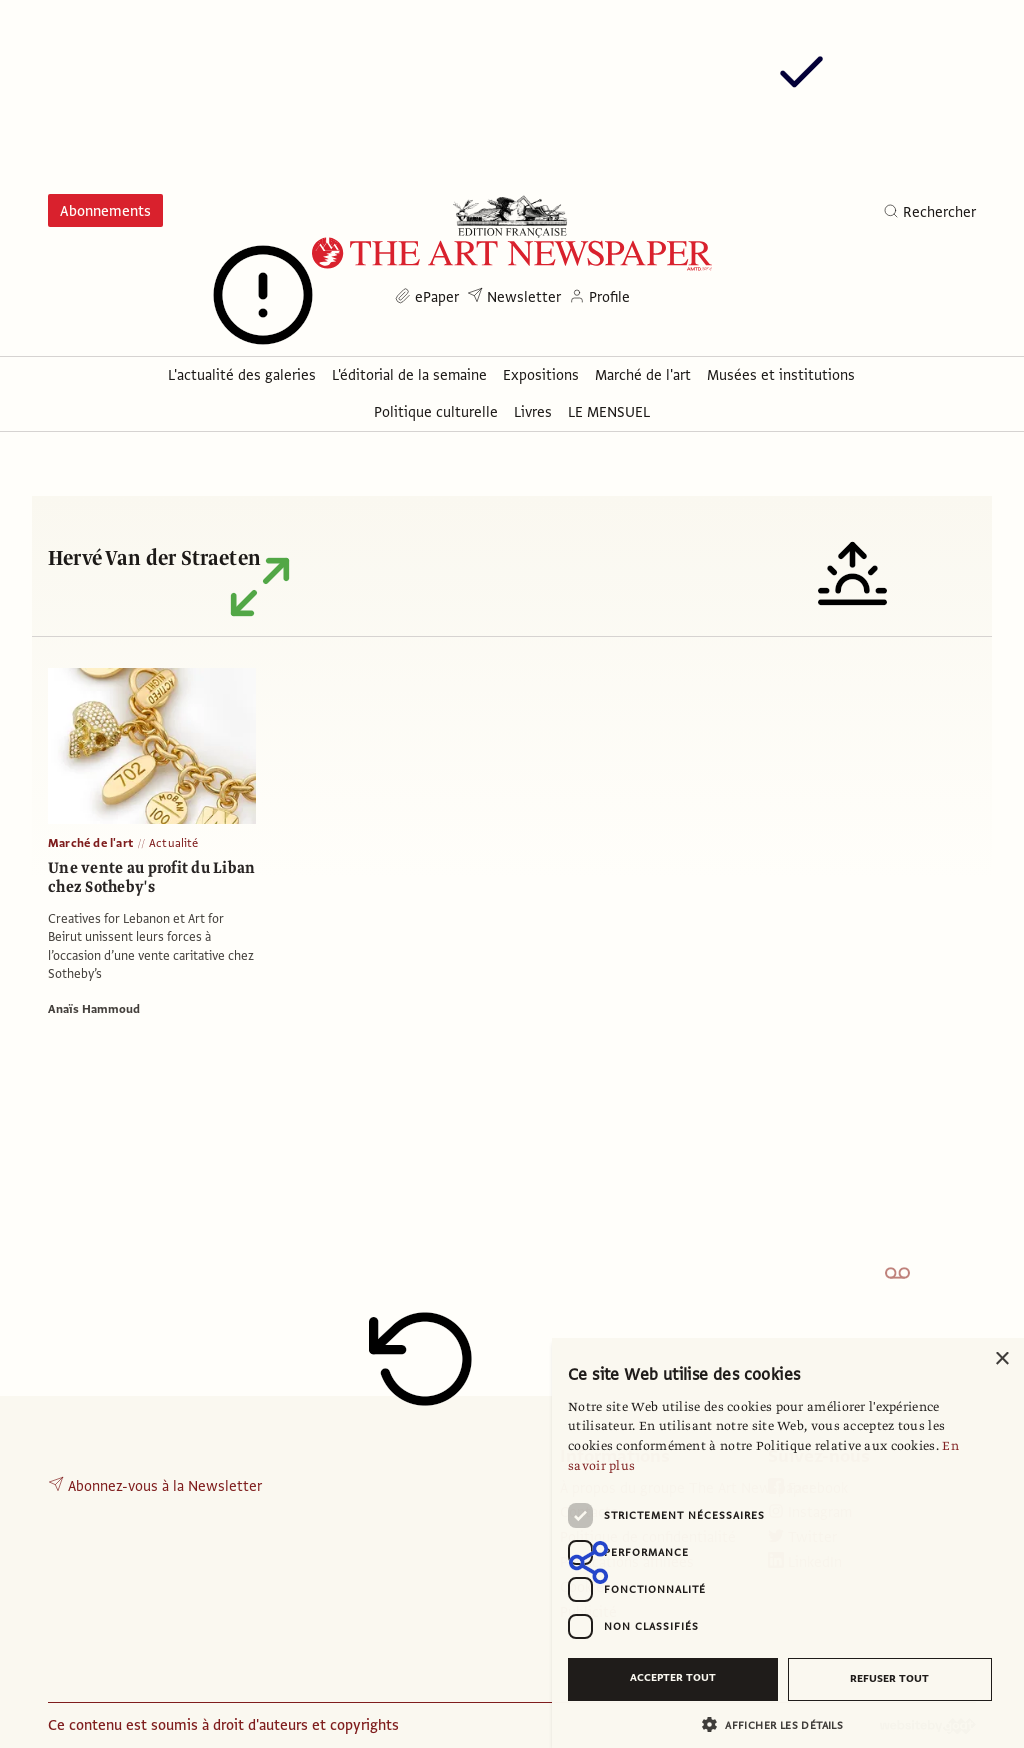 This screenshot has height=1748, width=1024. Describe the element at coordinates (897, 1273) in the screenshot. I see `access voicemail messages` at that location.